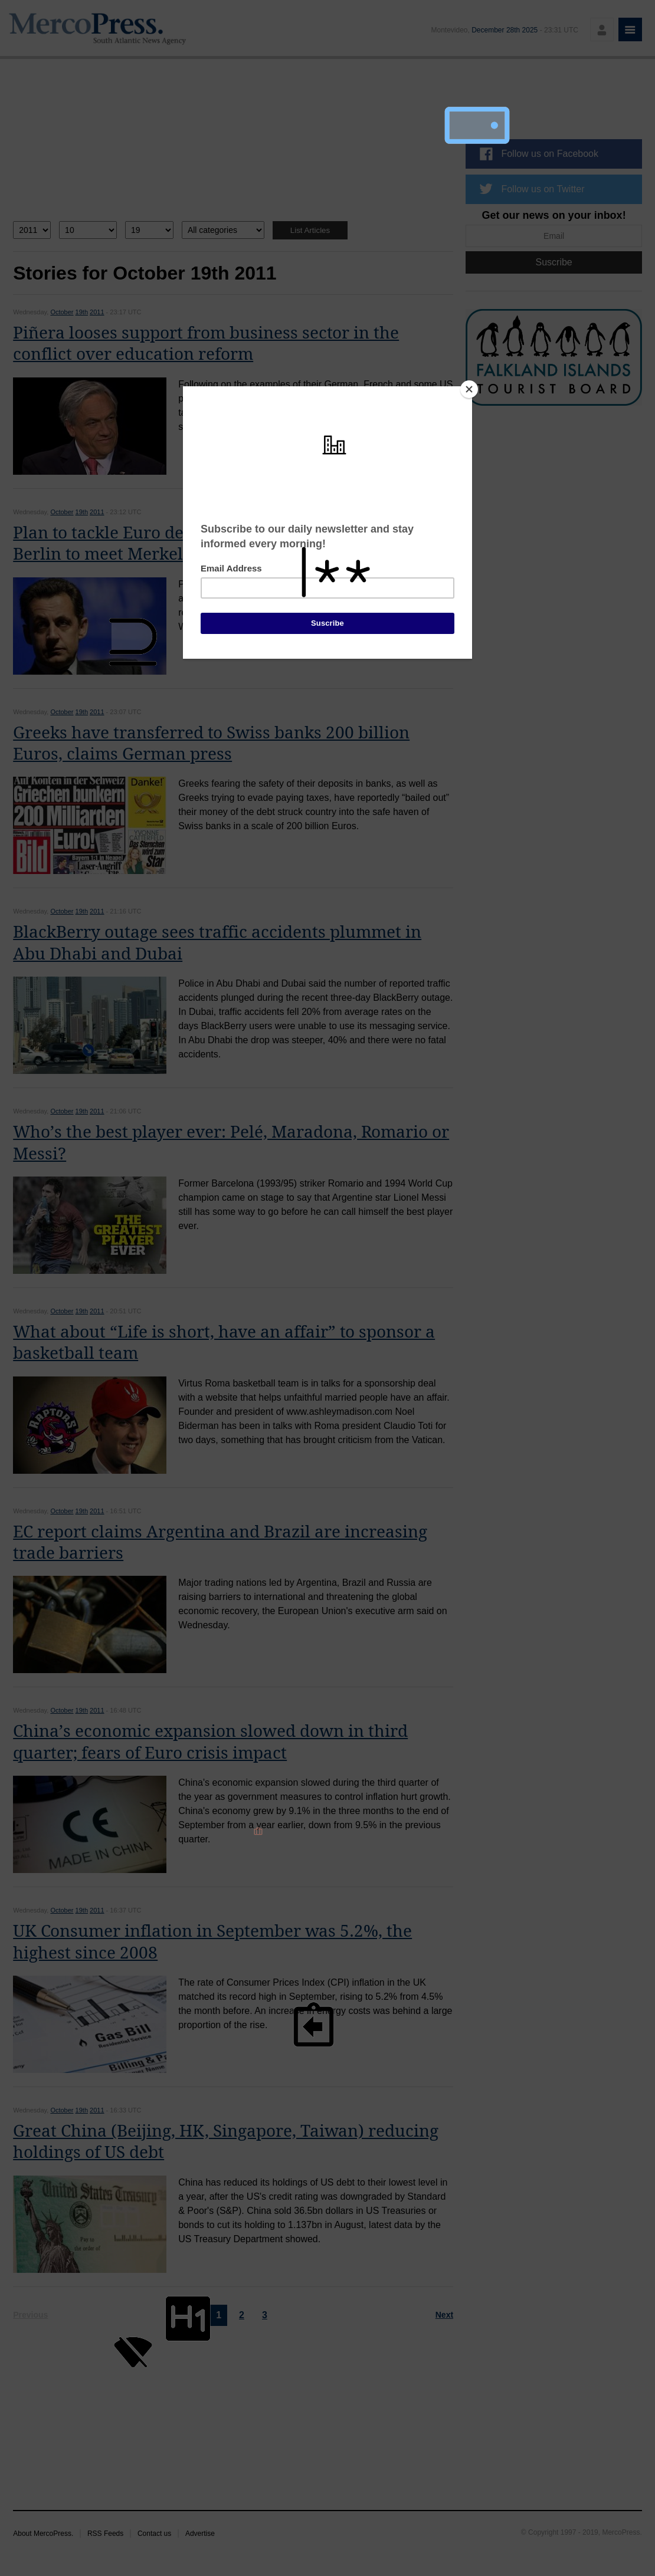 The image size is (655, 2576). I want to click on indicates no wifi connection available, so click(133, 2352).